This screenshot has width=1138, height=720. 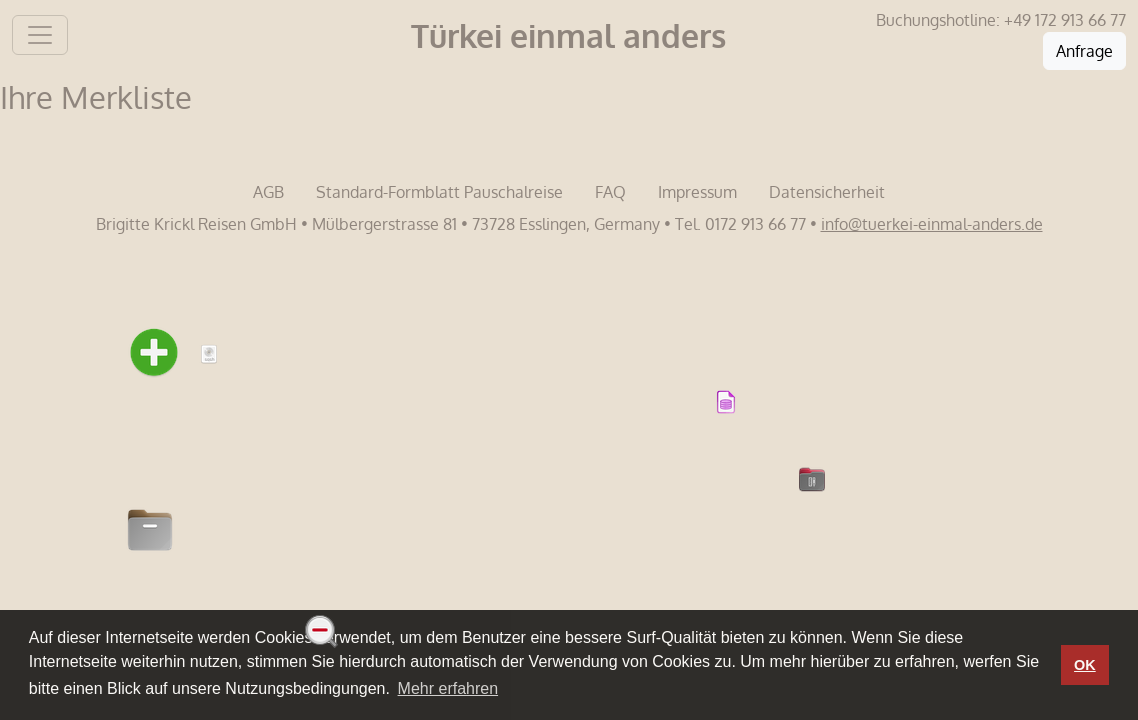 I want to click on open templates folder, so click(x=812, y=479).